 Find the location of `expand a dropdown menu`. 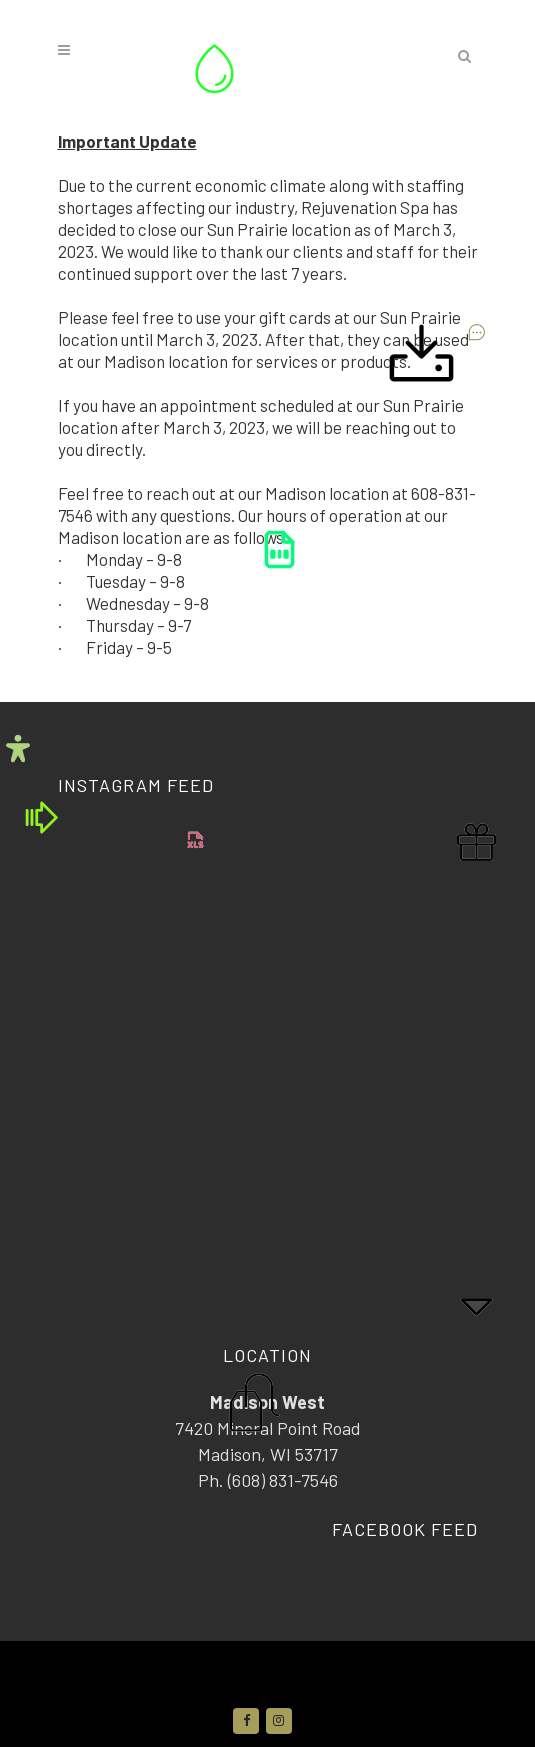

expand a dropdown menu is located at coordinates (476, 1305).